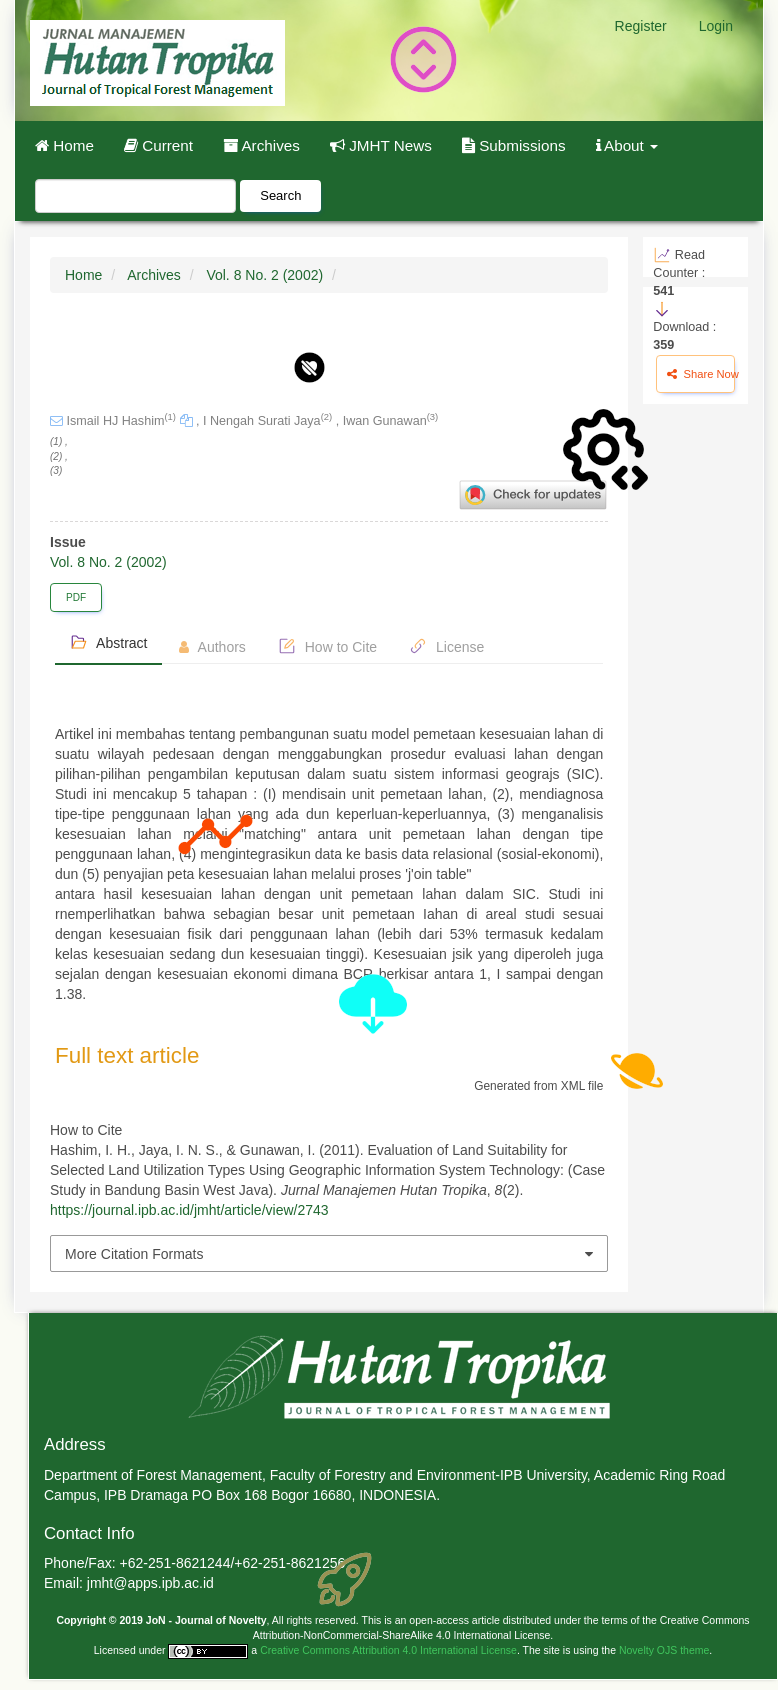 This screenshot has width=778, height=1690. What do you see at coordinates (423, 59) in the screenshot?
I see `expand or collapse a section` at bounding box center [423, 59].